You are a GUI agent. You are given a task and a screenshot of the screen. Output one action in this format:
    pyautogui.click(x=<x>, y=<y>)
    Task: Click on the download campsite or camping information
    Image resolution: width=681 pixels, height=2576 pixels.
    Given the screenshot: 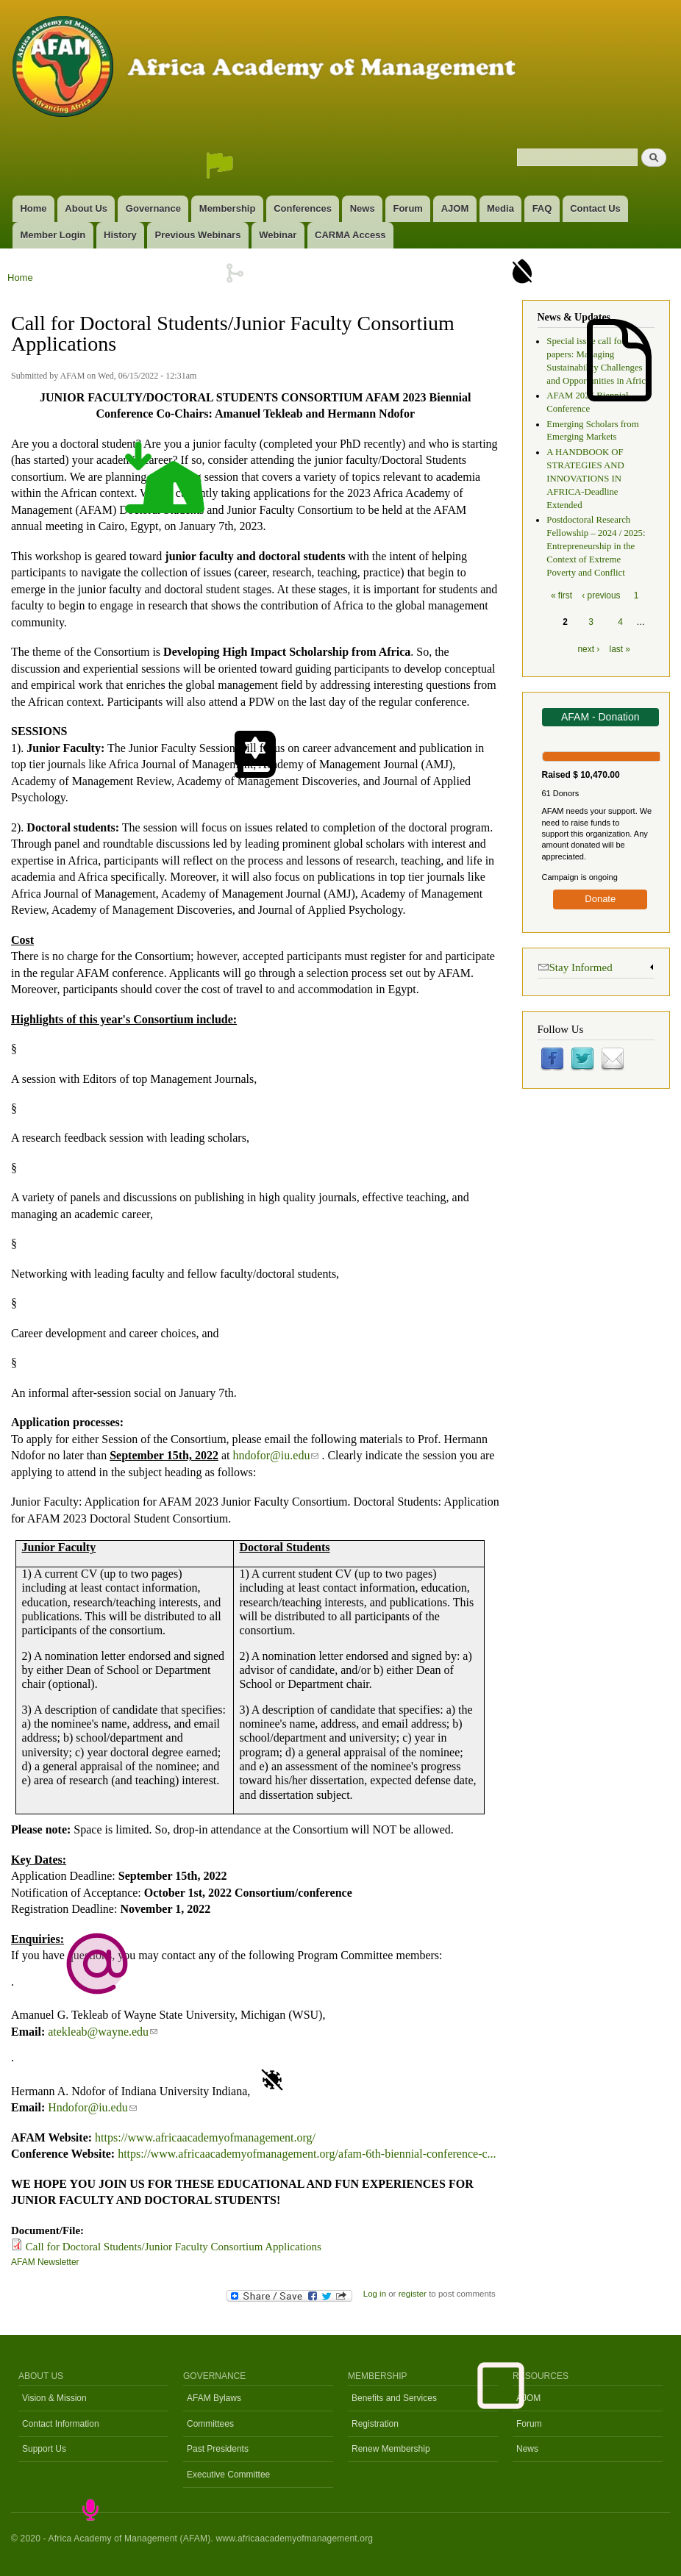 What is the action you would take?
    pyautogui.click(x=165, y=478)
    